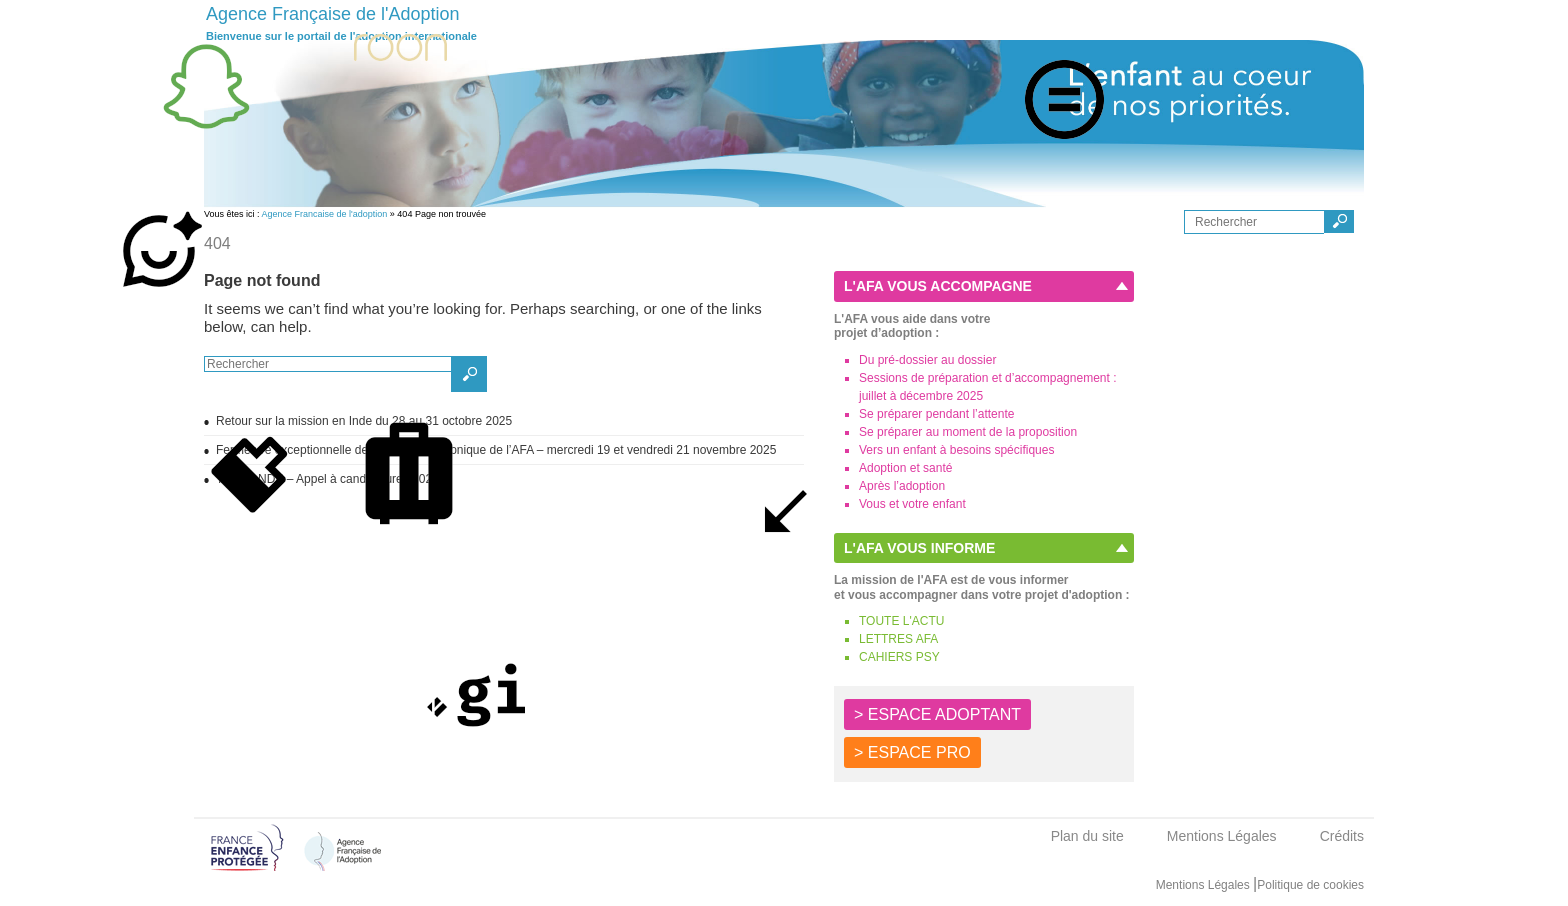 This screenshot has height=906, width=1568. Describe the element at coordinates (159, 251) in the screenshot. I see `start a conversation with AI assistant` at that location.